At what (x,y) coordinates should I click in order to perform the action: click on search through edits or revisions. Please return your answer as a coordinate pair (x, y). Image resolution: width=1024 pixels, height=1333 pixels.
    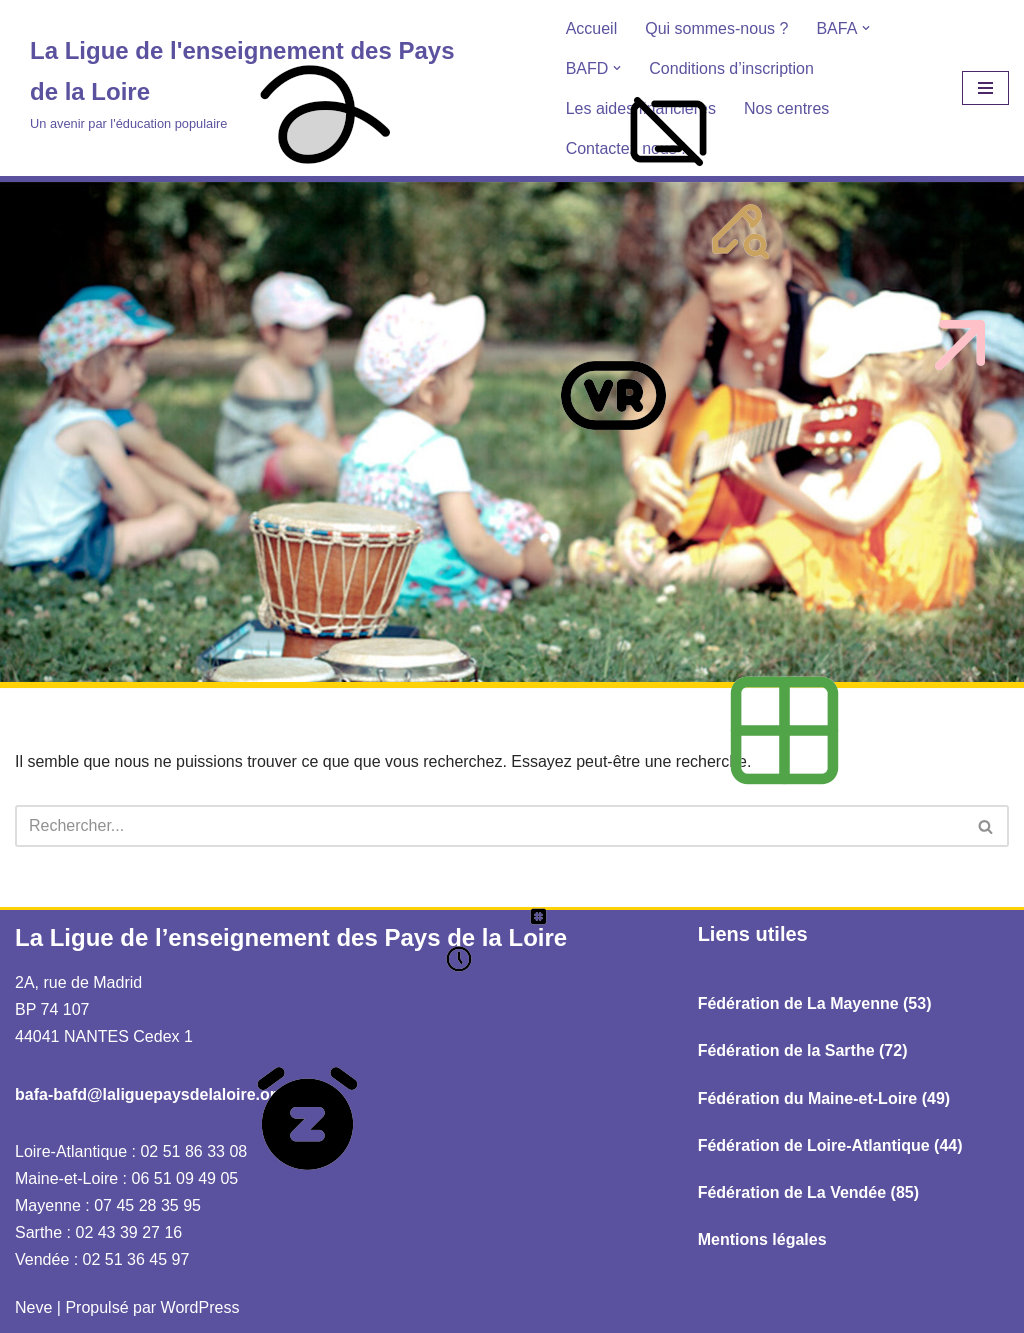
    Looking at the image, I should click on (738, 228).